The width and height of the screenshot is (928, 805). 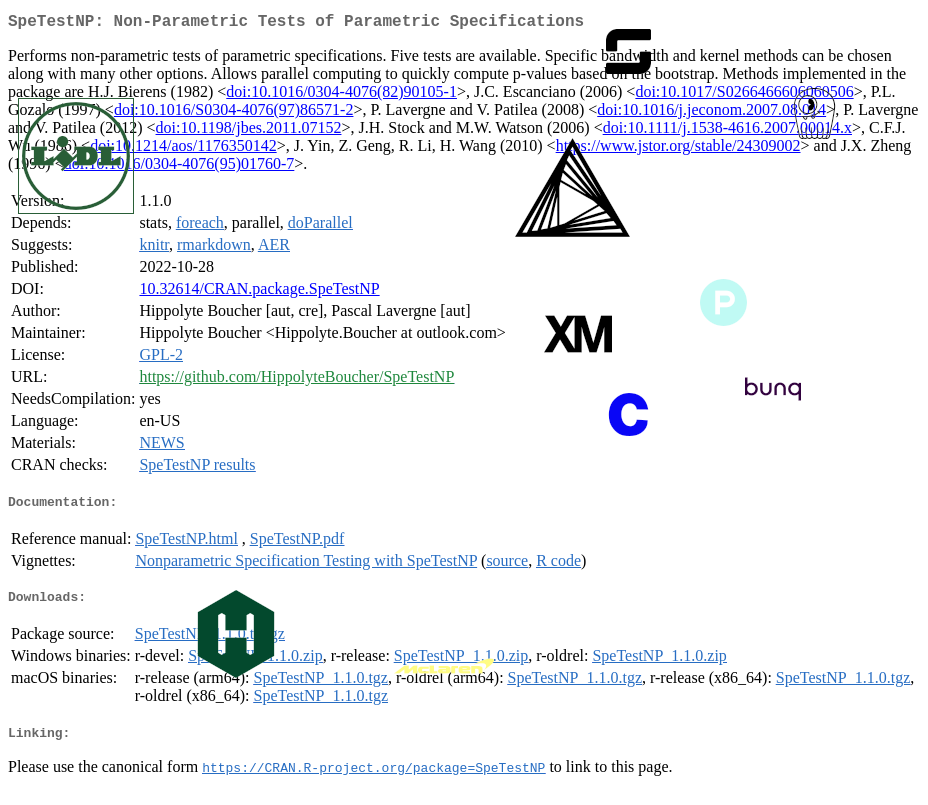 What do you see at coordinates (444, 666) in the screenshot?
I see `McLaren brand logo` at bounding box center [444, 666].